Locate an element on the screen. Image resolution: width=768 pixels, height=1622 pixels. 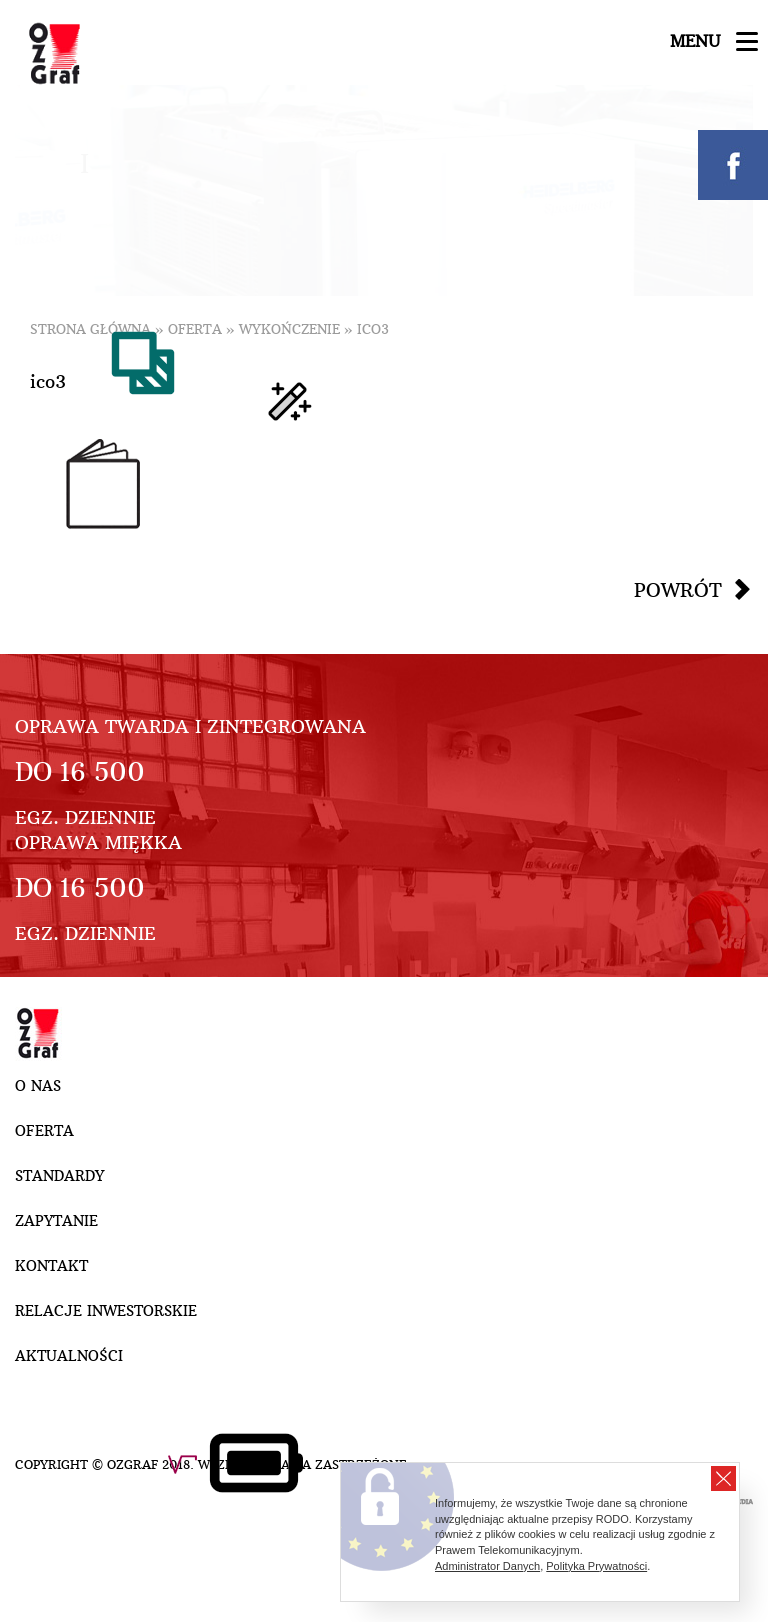
indicates full battery charge is located at coordinates (254, 1463).